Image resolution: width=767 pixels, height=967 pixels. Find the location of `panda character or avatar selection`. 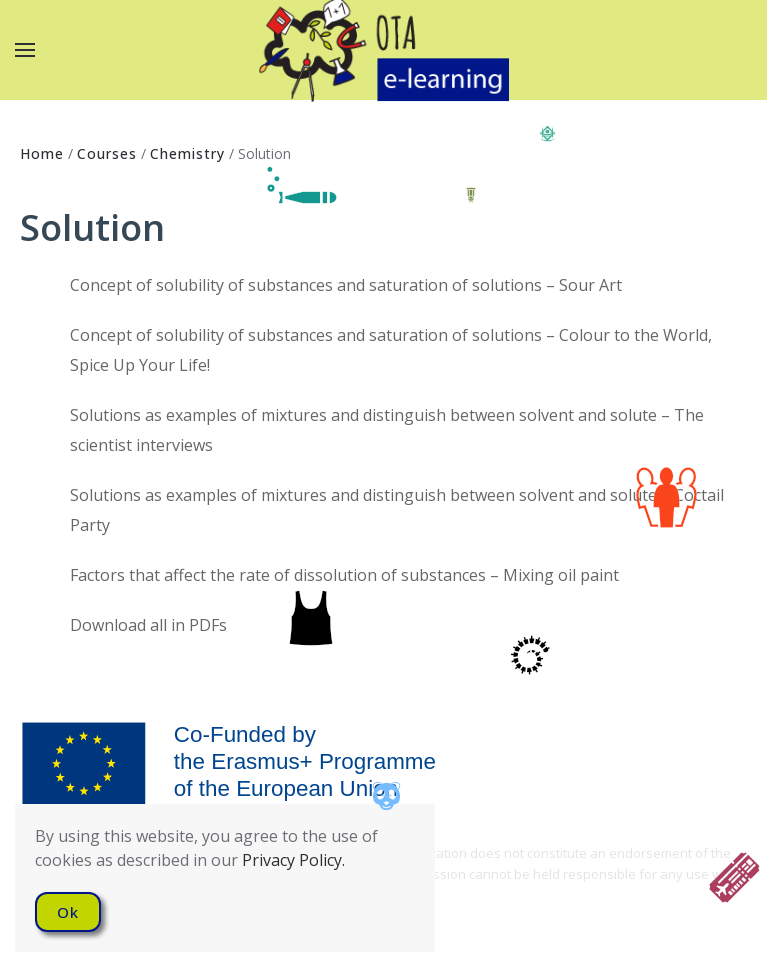

panda character or avatar selection is located at coordinates (386, 796).